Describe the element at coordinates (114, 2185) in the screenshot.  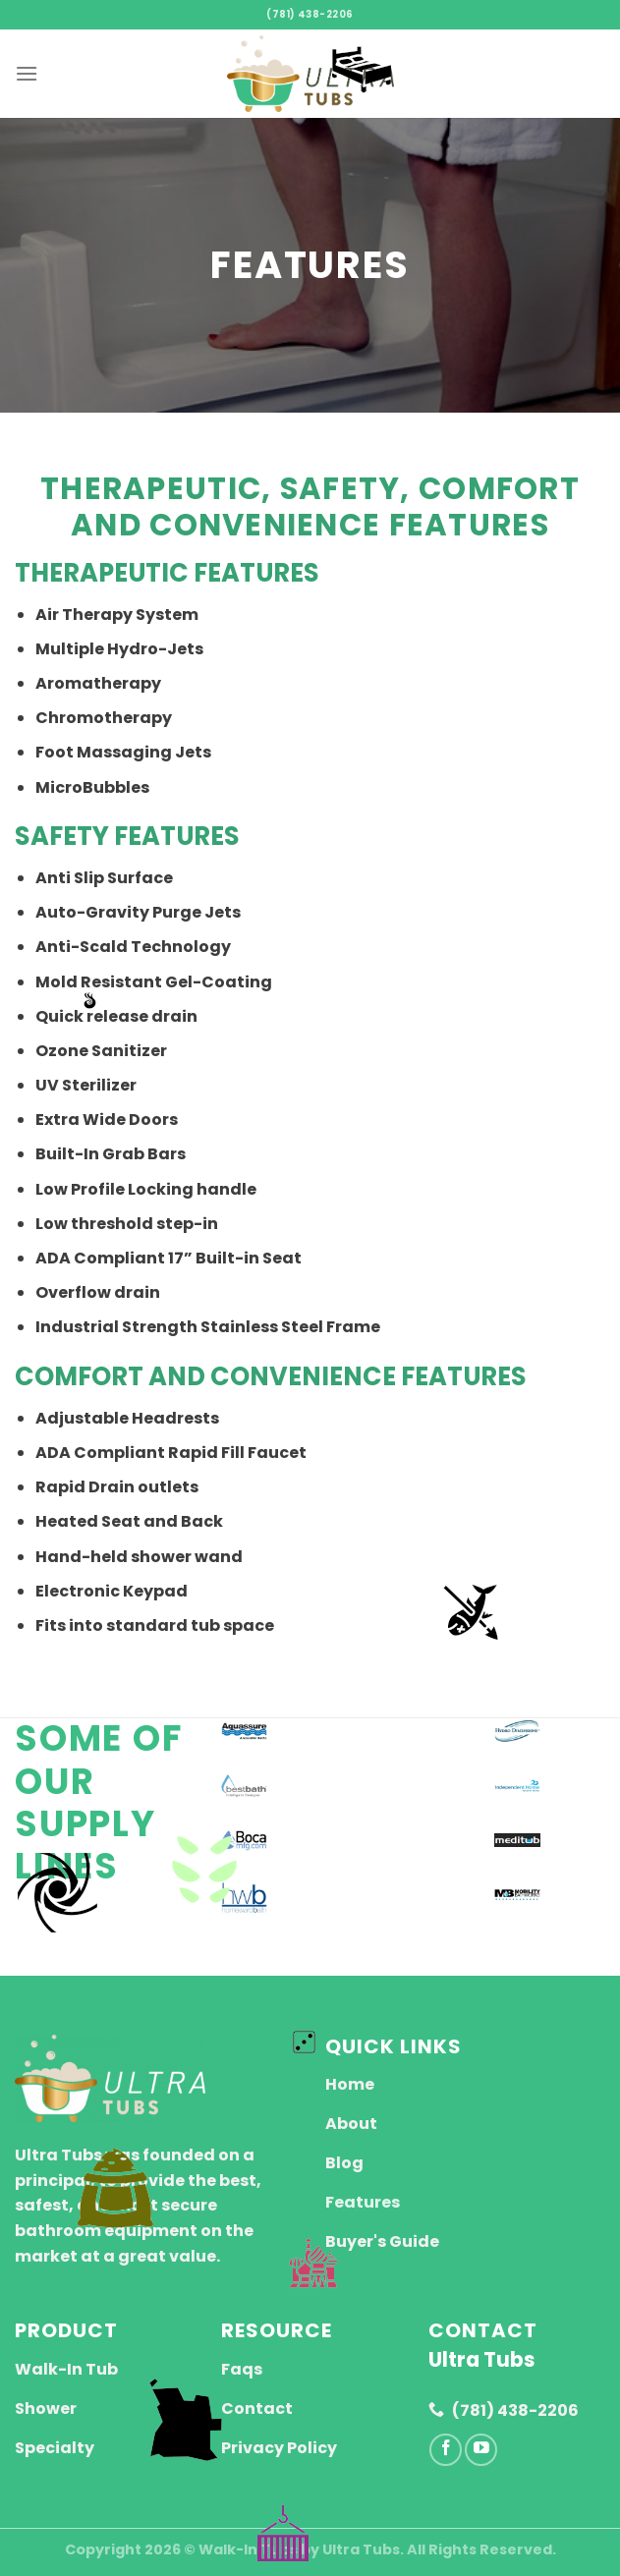
I see `indicates a powder or ingredient item in inventory` at that location.